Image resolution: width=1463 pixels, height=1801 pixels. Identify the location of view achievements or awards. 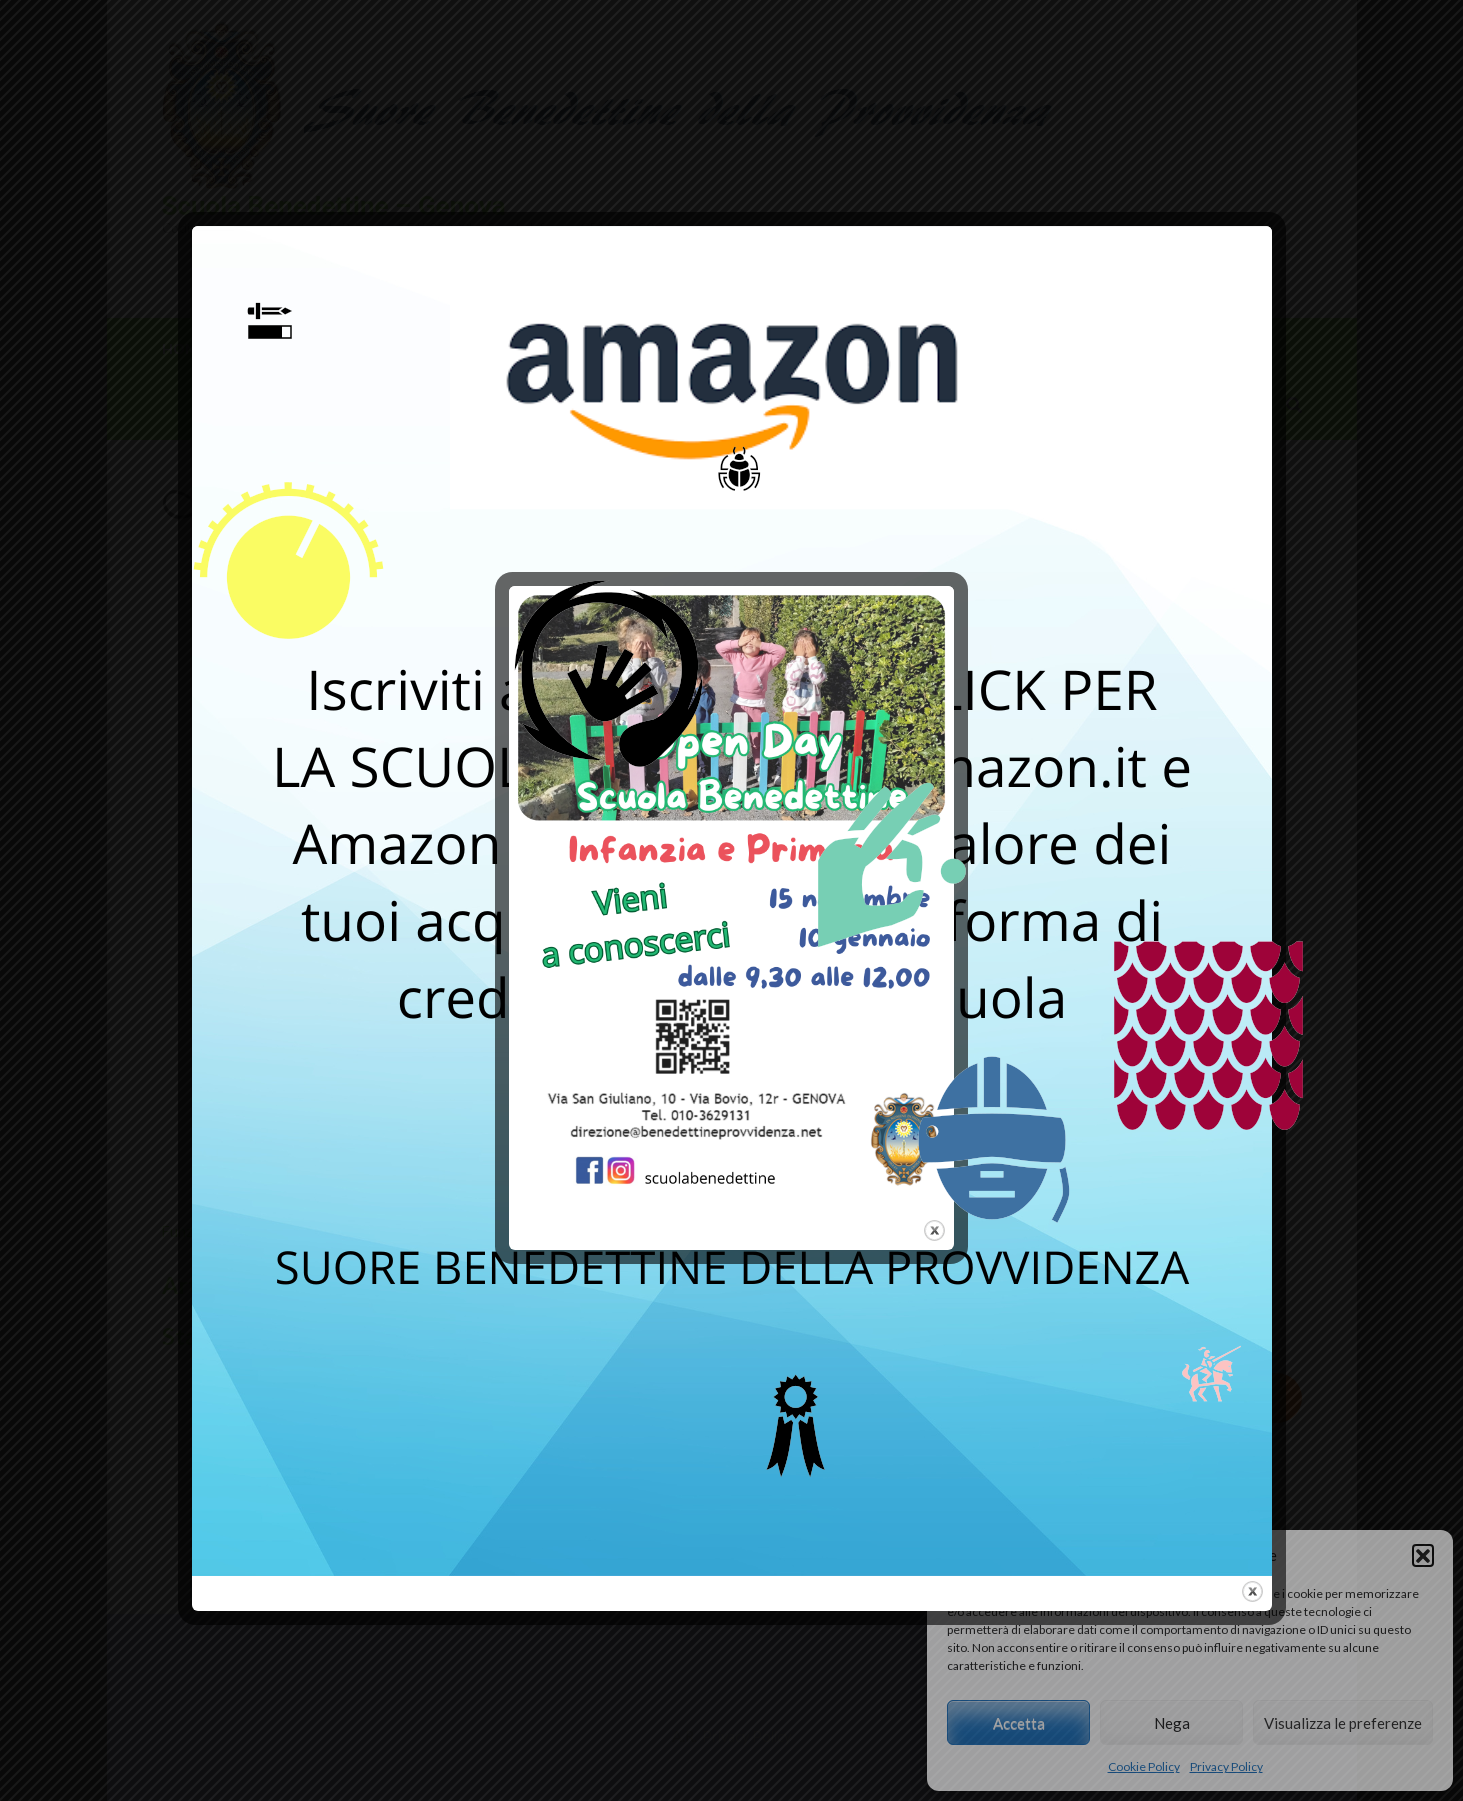
(795, 1424).